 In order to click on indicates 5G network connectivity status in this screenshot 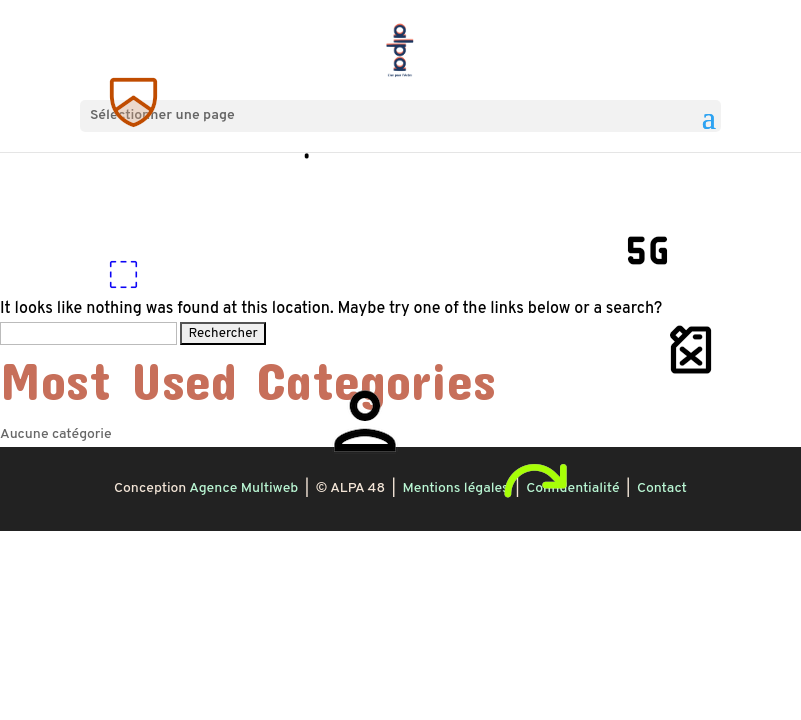, I will do `click(647, 250)`.